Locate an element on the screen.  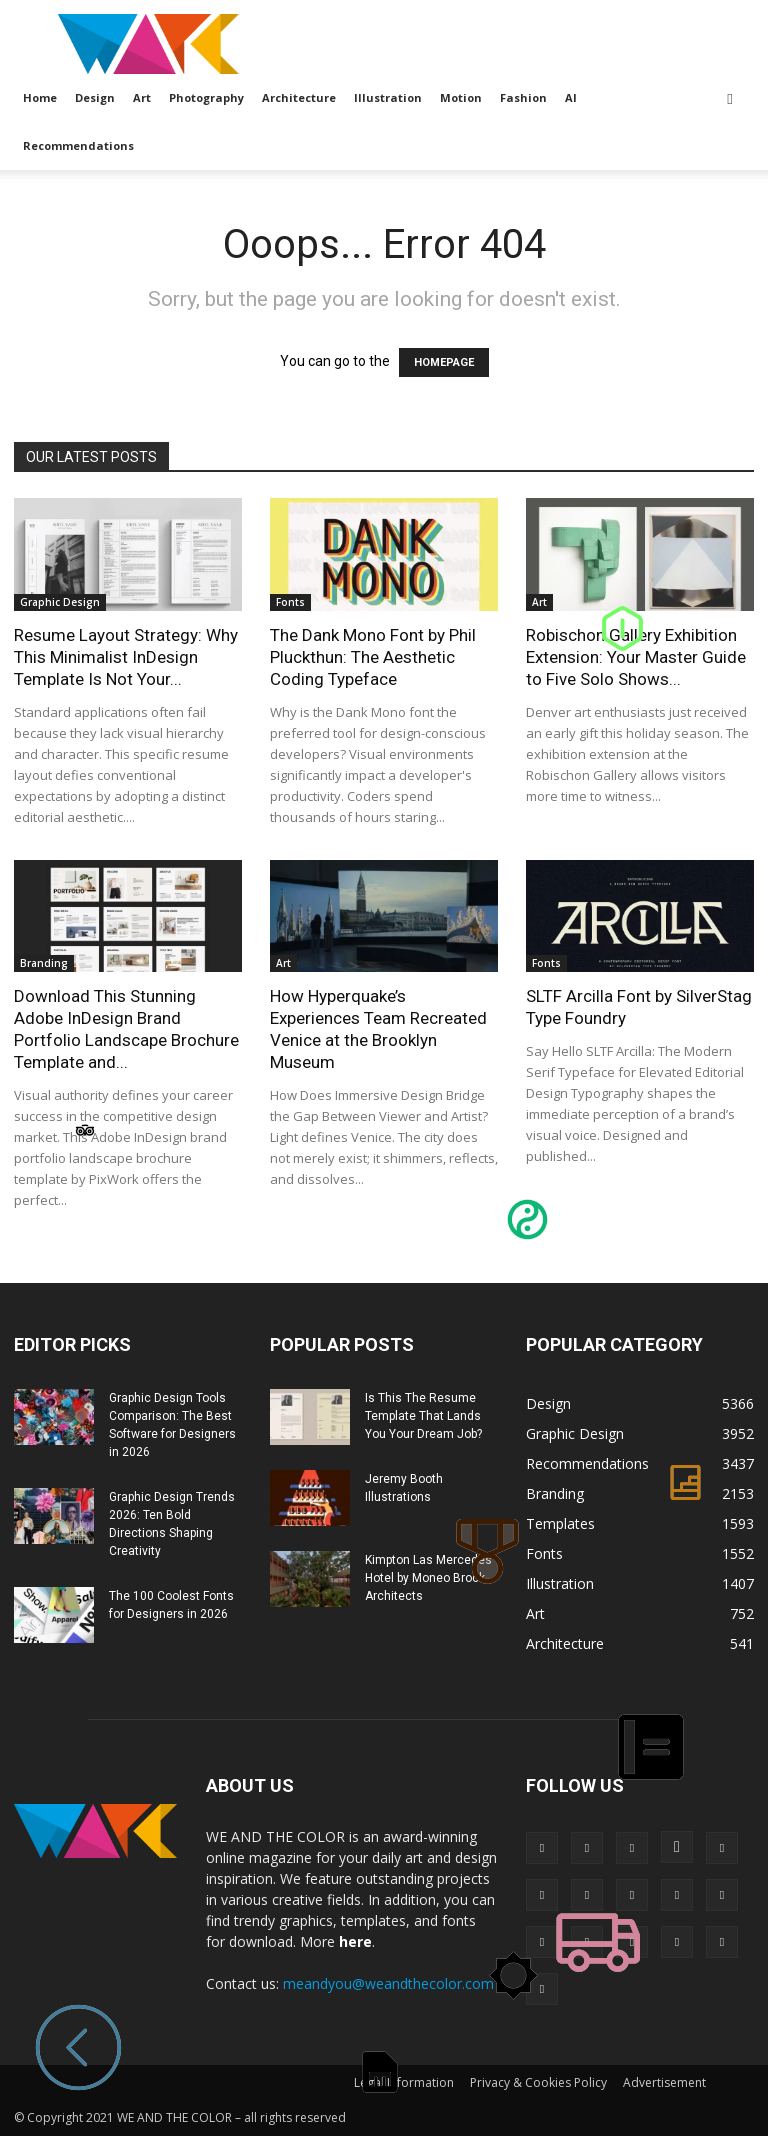
adjust screen brightness to a lower setting is located at coordinates (513, 1975).